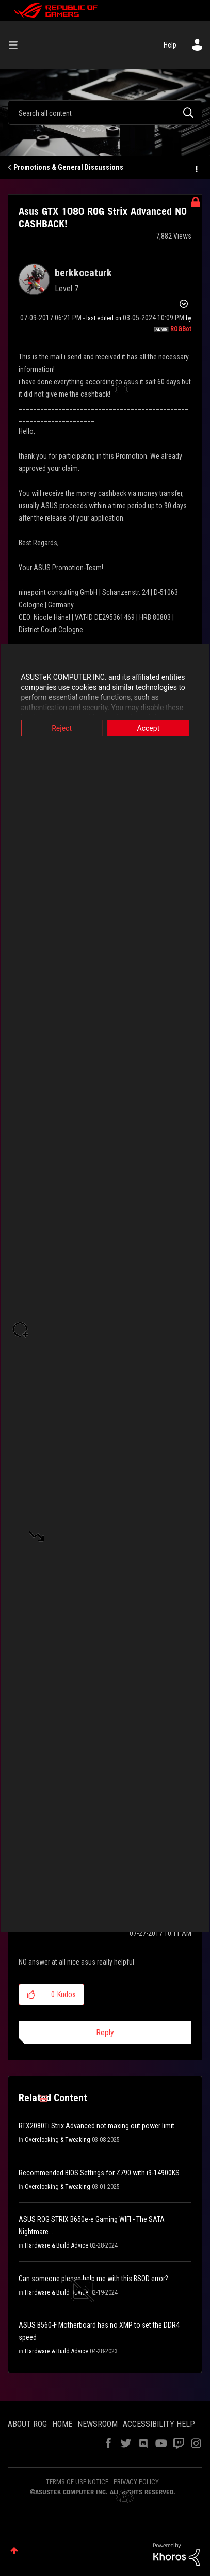  What do you see at coordinates (124, 2496) in the screenshot?
I see `cloud storage with unlocked security` at bounding box center [124, 2496].